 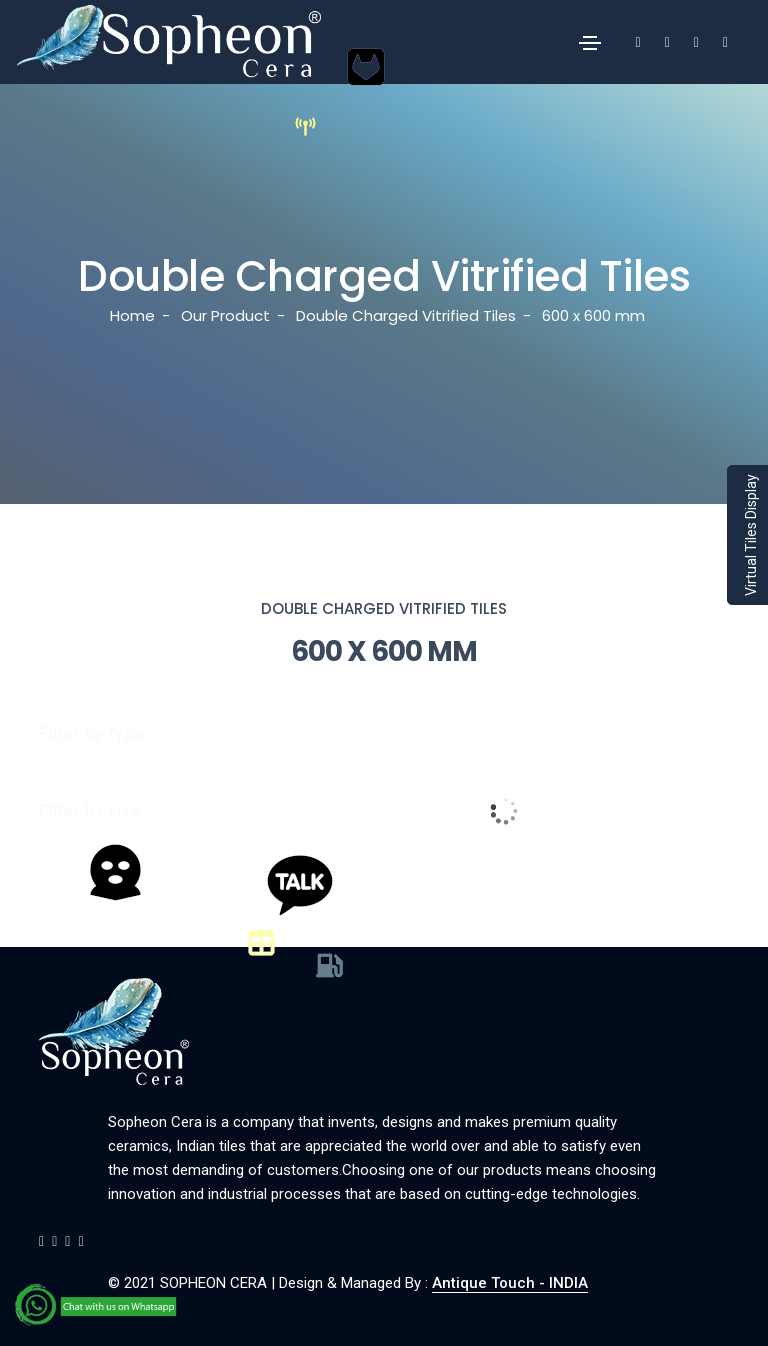 What do you see at coordinates (300, 884) in the screenshot?
I see `open KakaoTalk messaging app` at bounding box center [300, 884].